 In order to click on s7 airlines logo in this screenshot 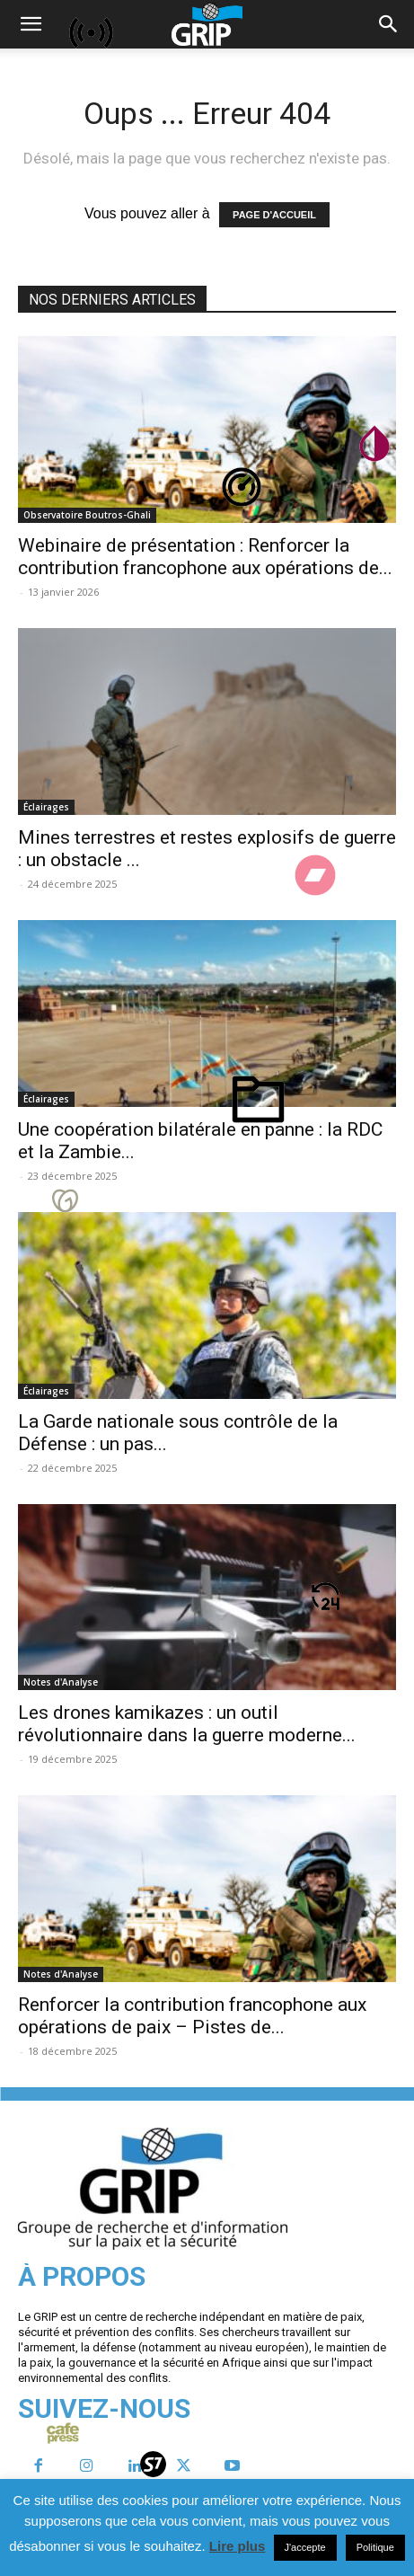, I will do `click(153, 2464)`.